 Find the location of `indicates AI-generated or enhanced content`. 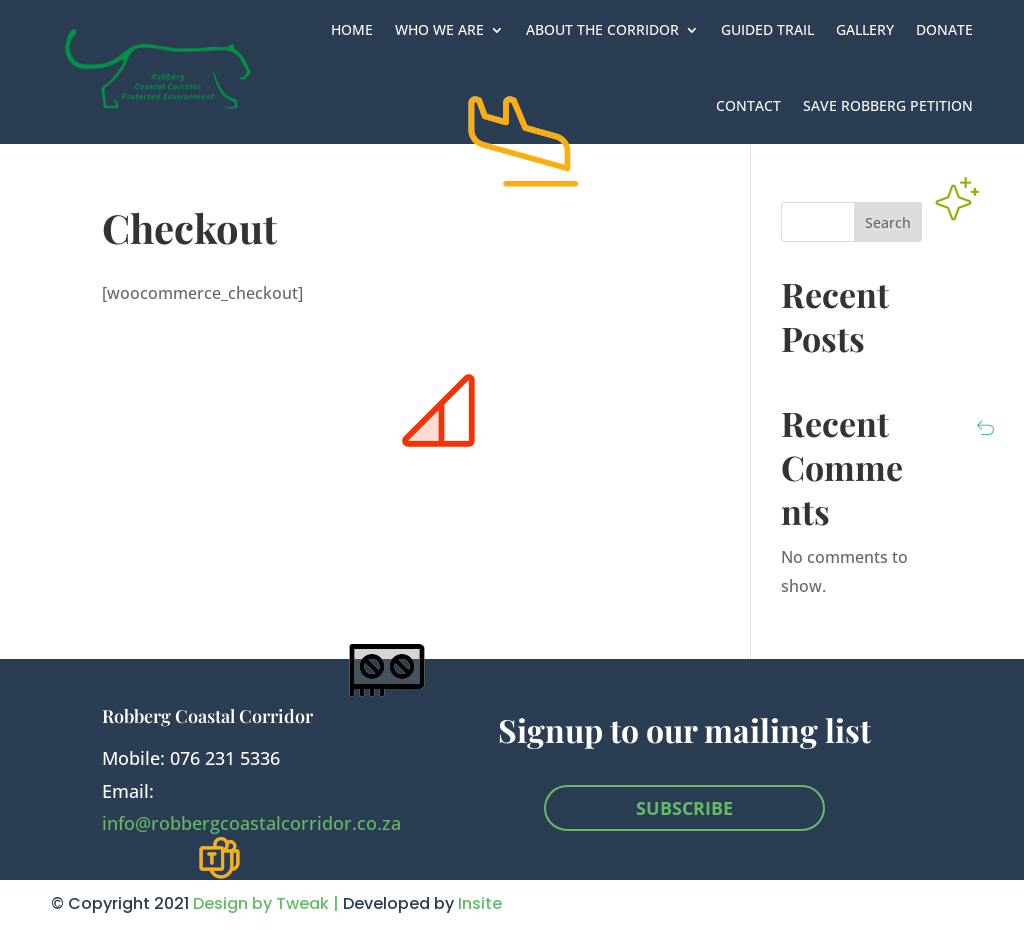

indicates AI-generated or enhanced content is located at coordinates (956, 199).